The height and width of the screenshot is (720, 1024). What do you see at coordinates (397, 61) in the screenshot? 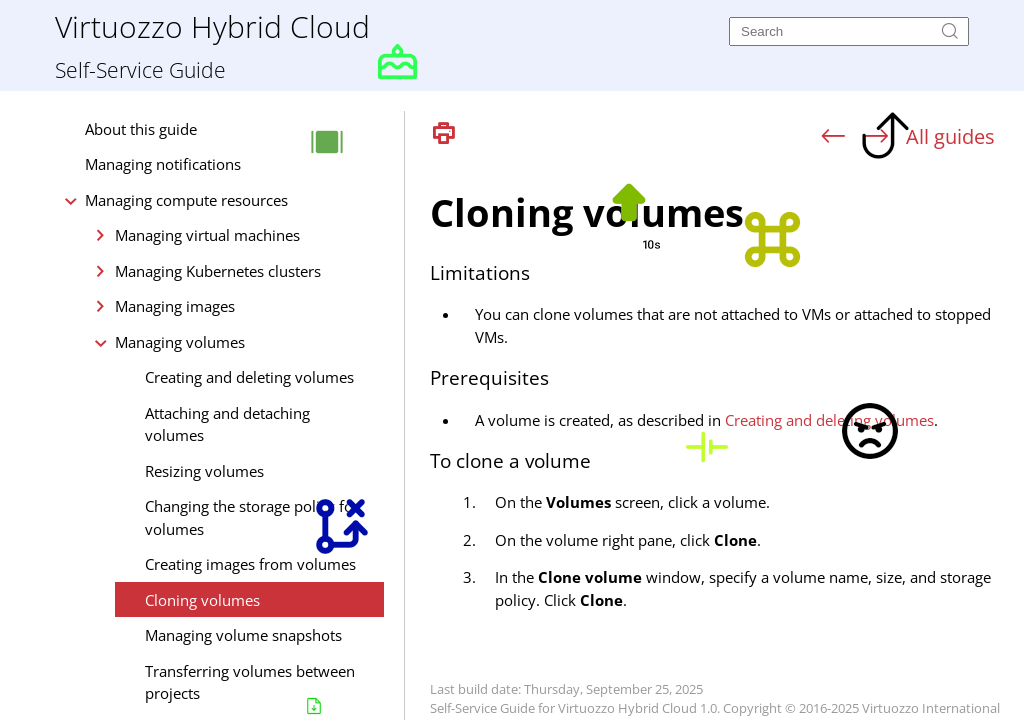
I see `view birthday or celebration reminders` at bounding box center [397, 61].